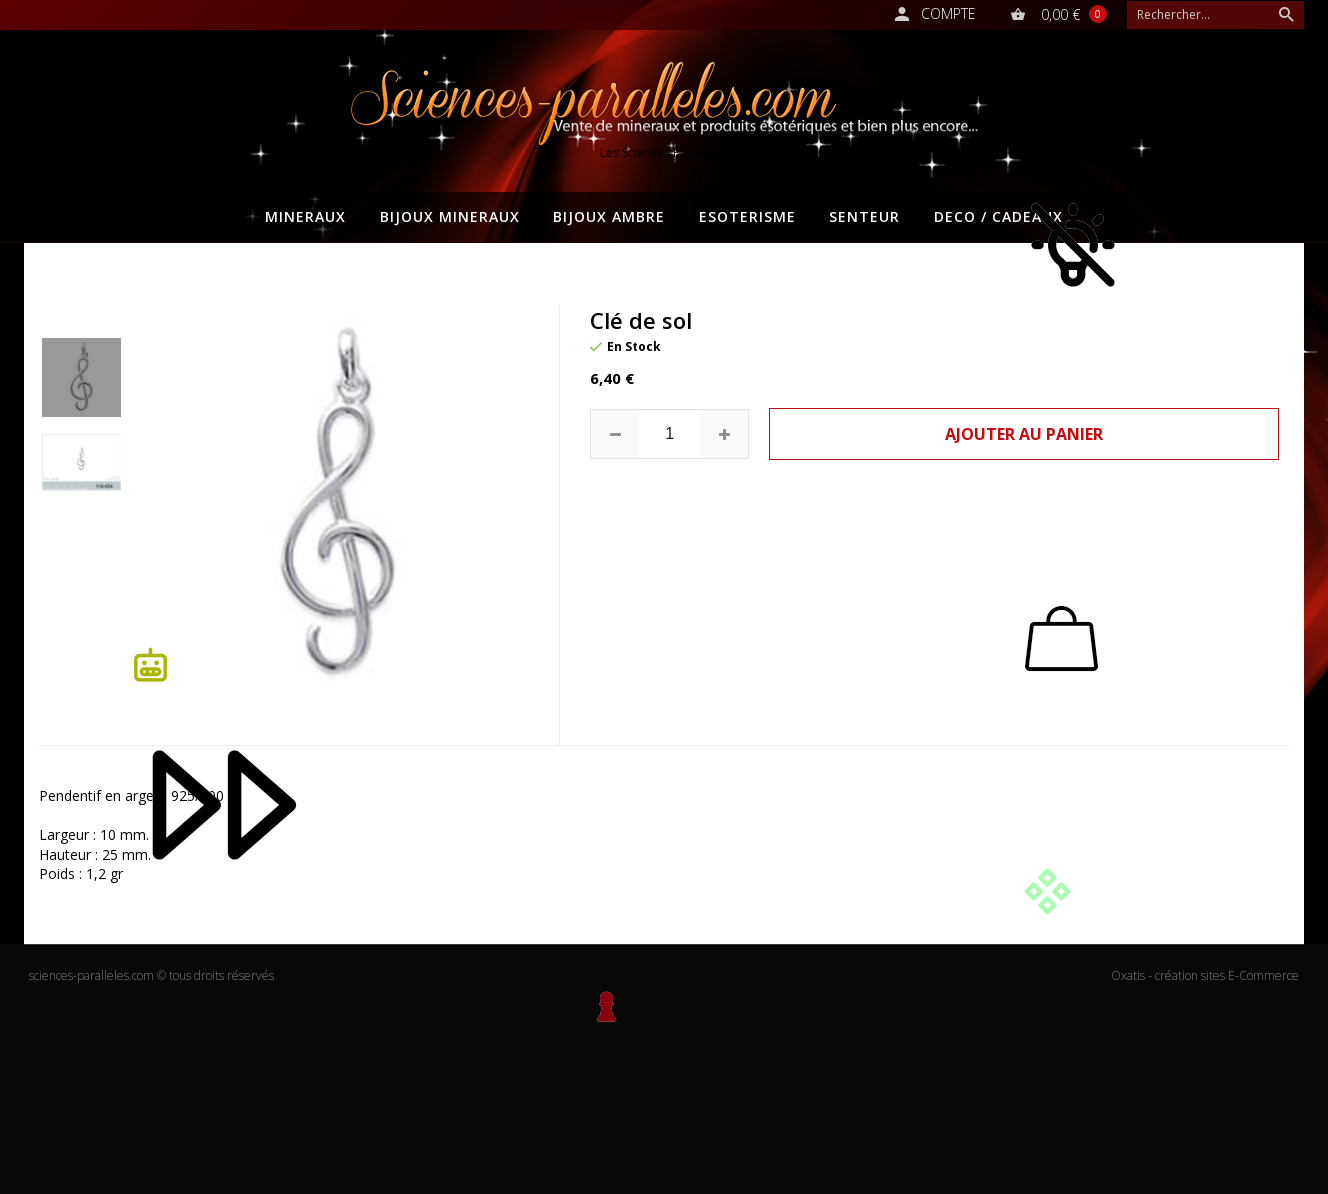 The height and width of the screenshot is (1194, 1328). Describe the element at coordinates (221, 805) in the screenshot. I see `skip to the next track` at that location.